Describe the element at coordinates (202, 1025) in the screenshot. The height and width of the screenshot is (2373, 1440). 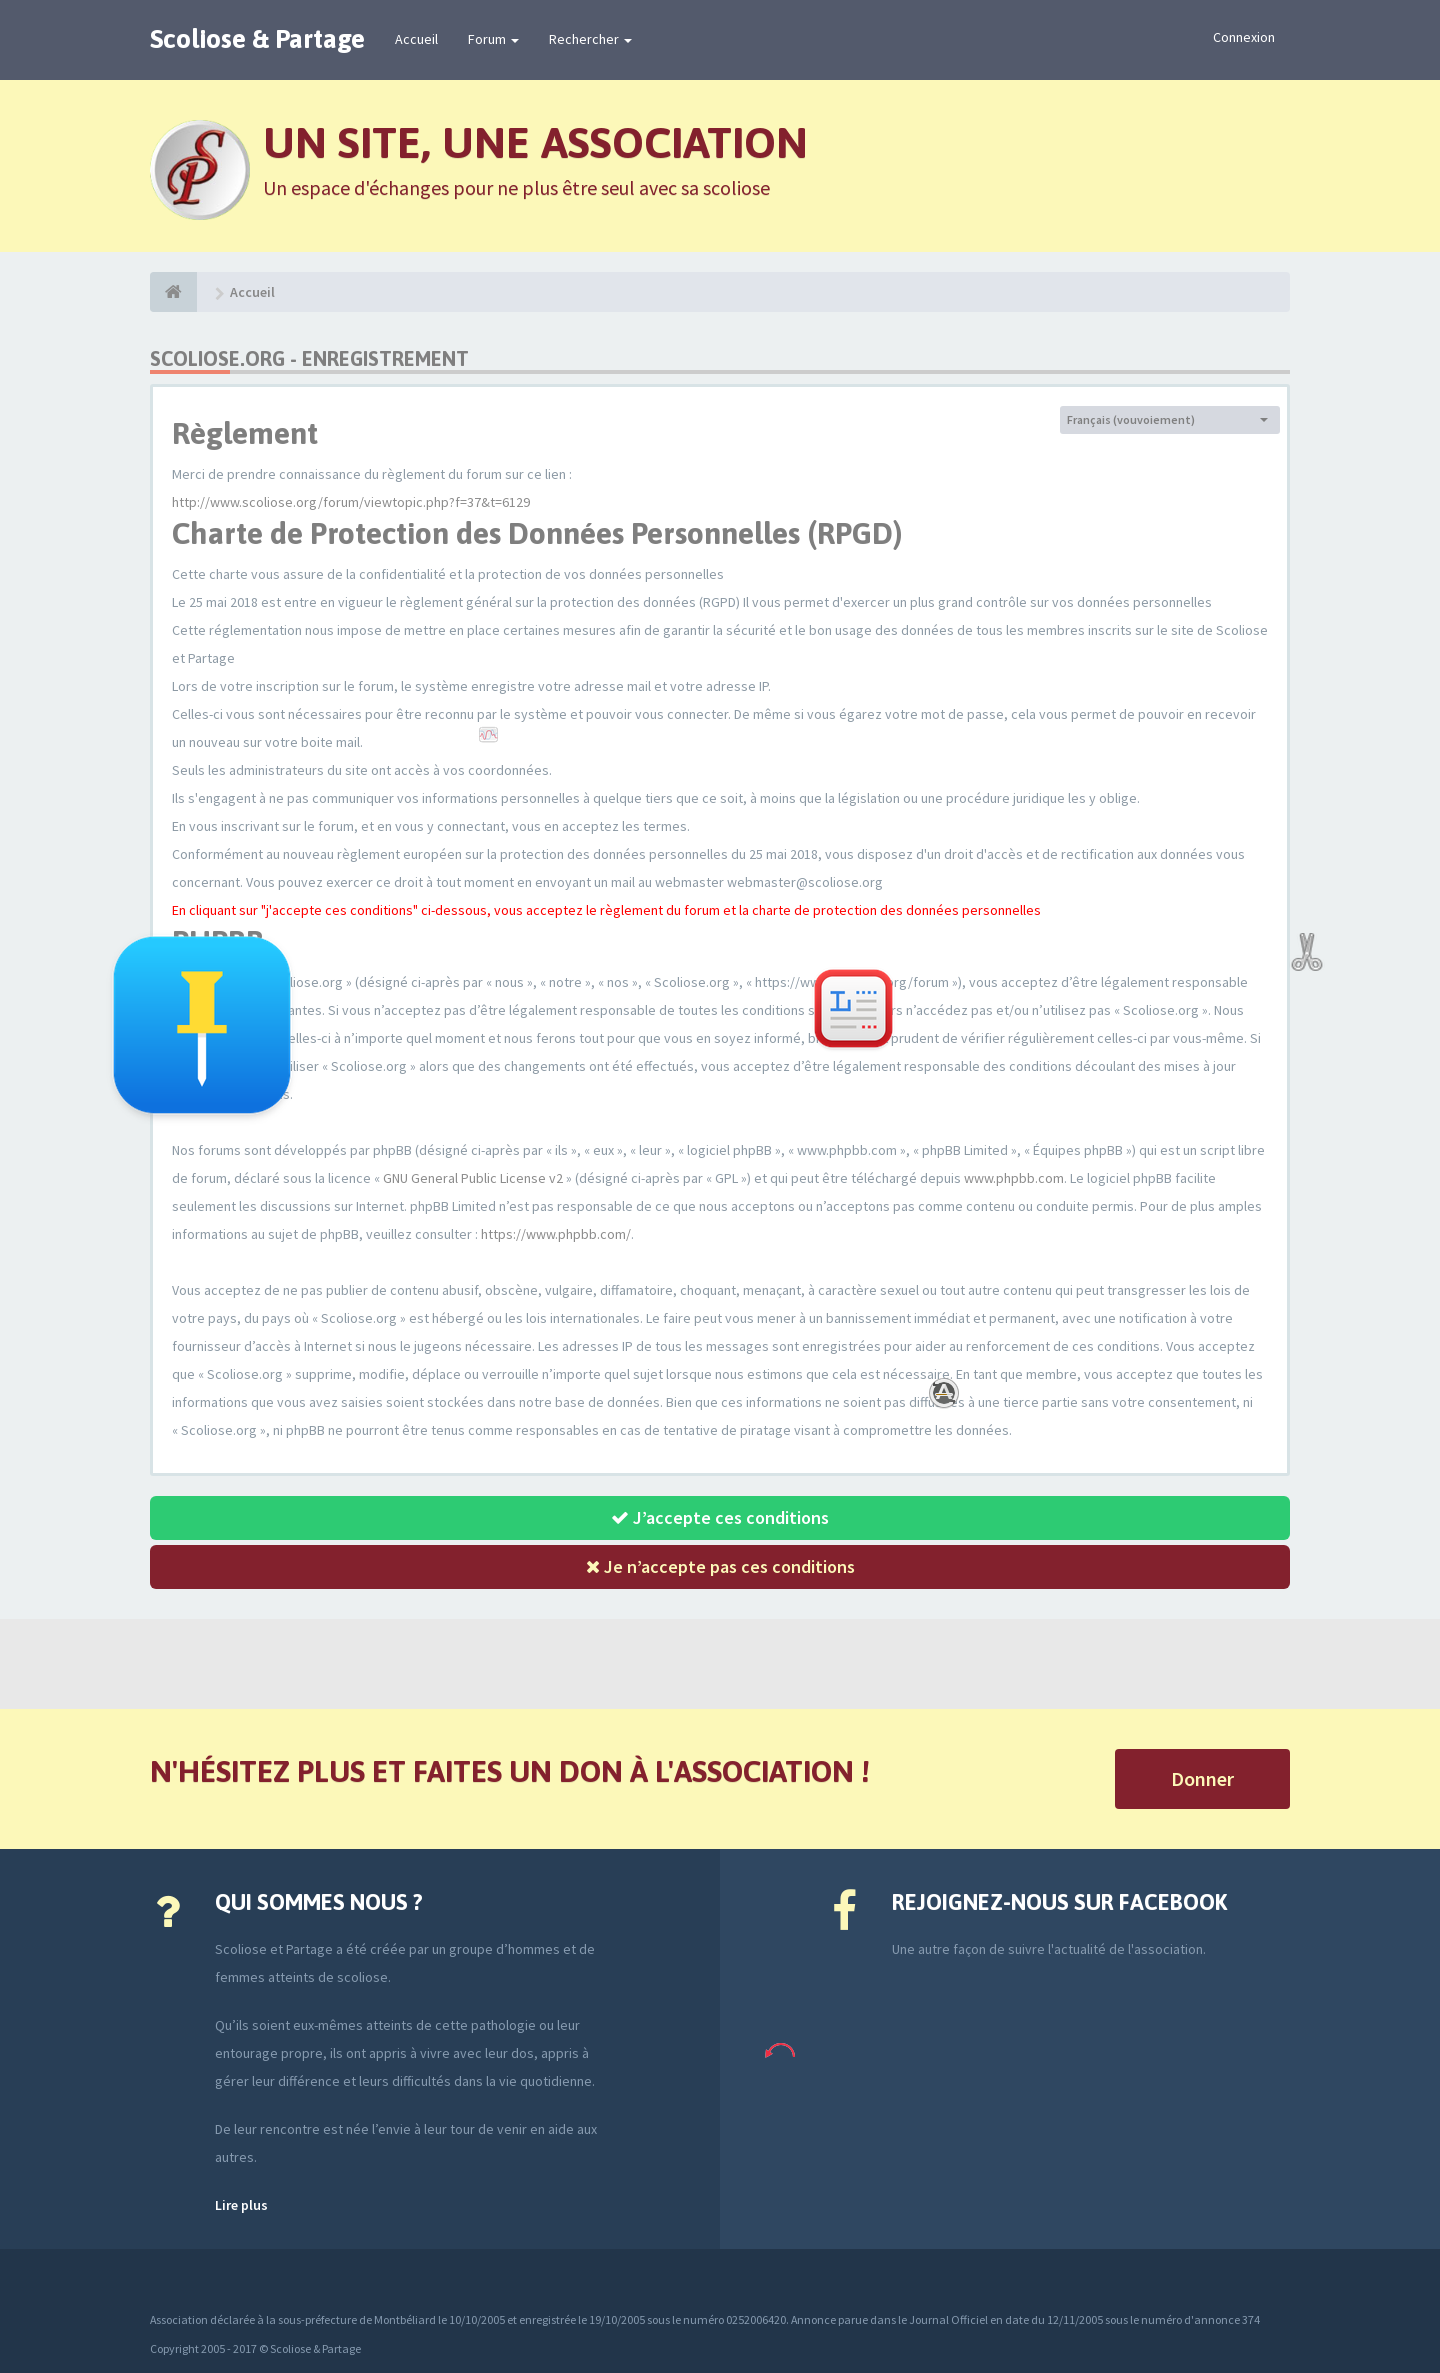
I see `open pinapp for saving and organizing pins` at that location.